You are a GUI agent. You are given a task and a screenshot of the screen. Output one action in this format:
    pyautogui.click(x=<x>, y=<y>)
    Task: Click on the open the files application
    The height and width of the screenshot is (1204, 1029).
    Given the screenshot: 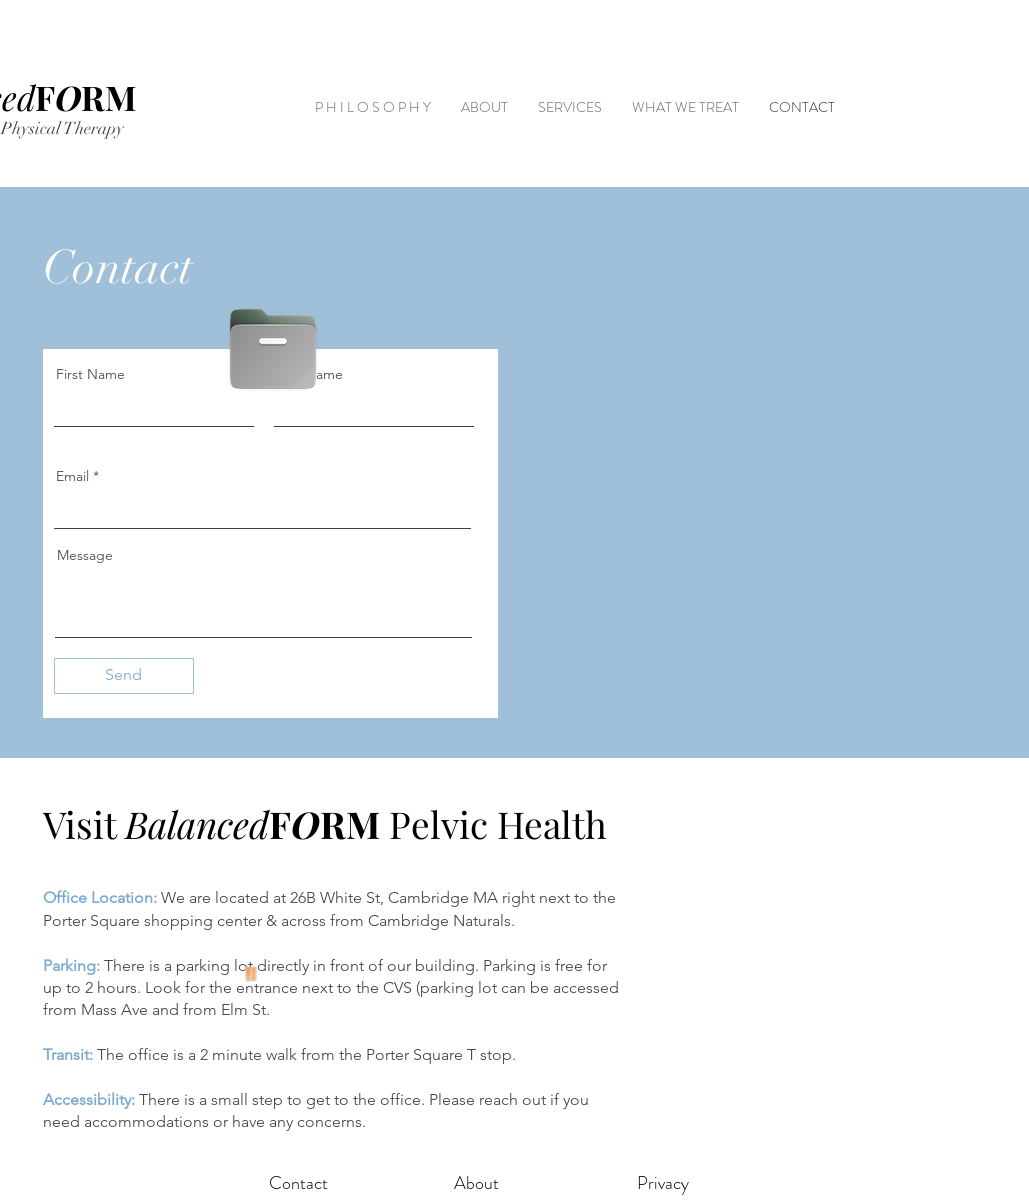 What is the action you would take?
    pyautogui.click(x=273, y=349)
    